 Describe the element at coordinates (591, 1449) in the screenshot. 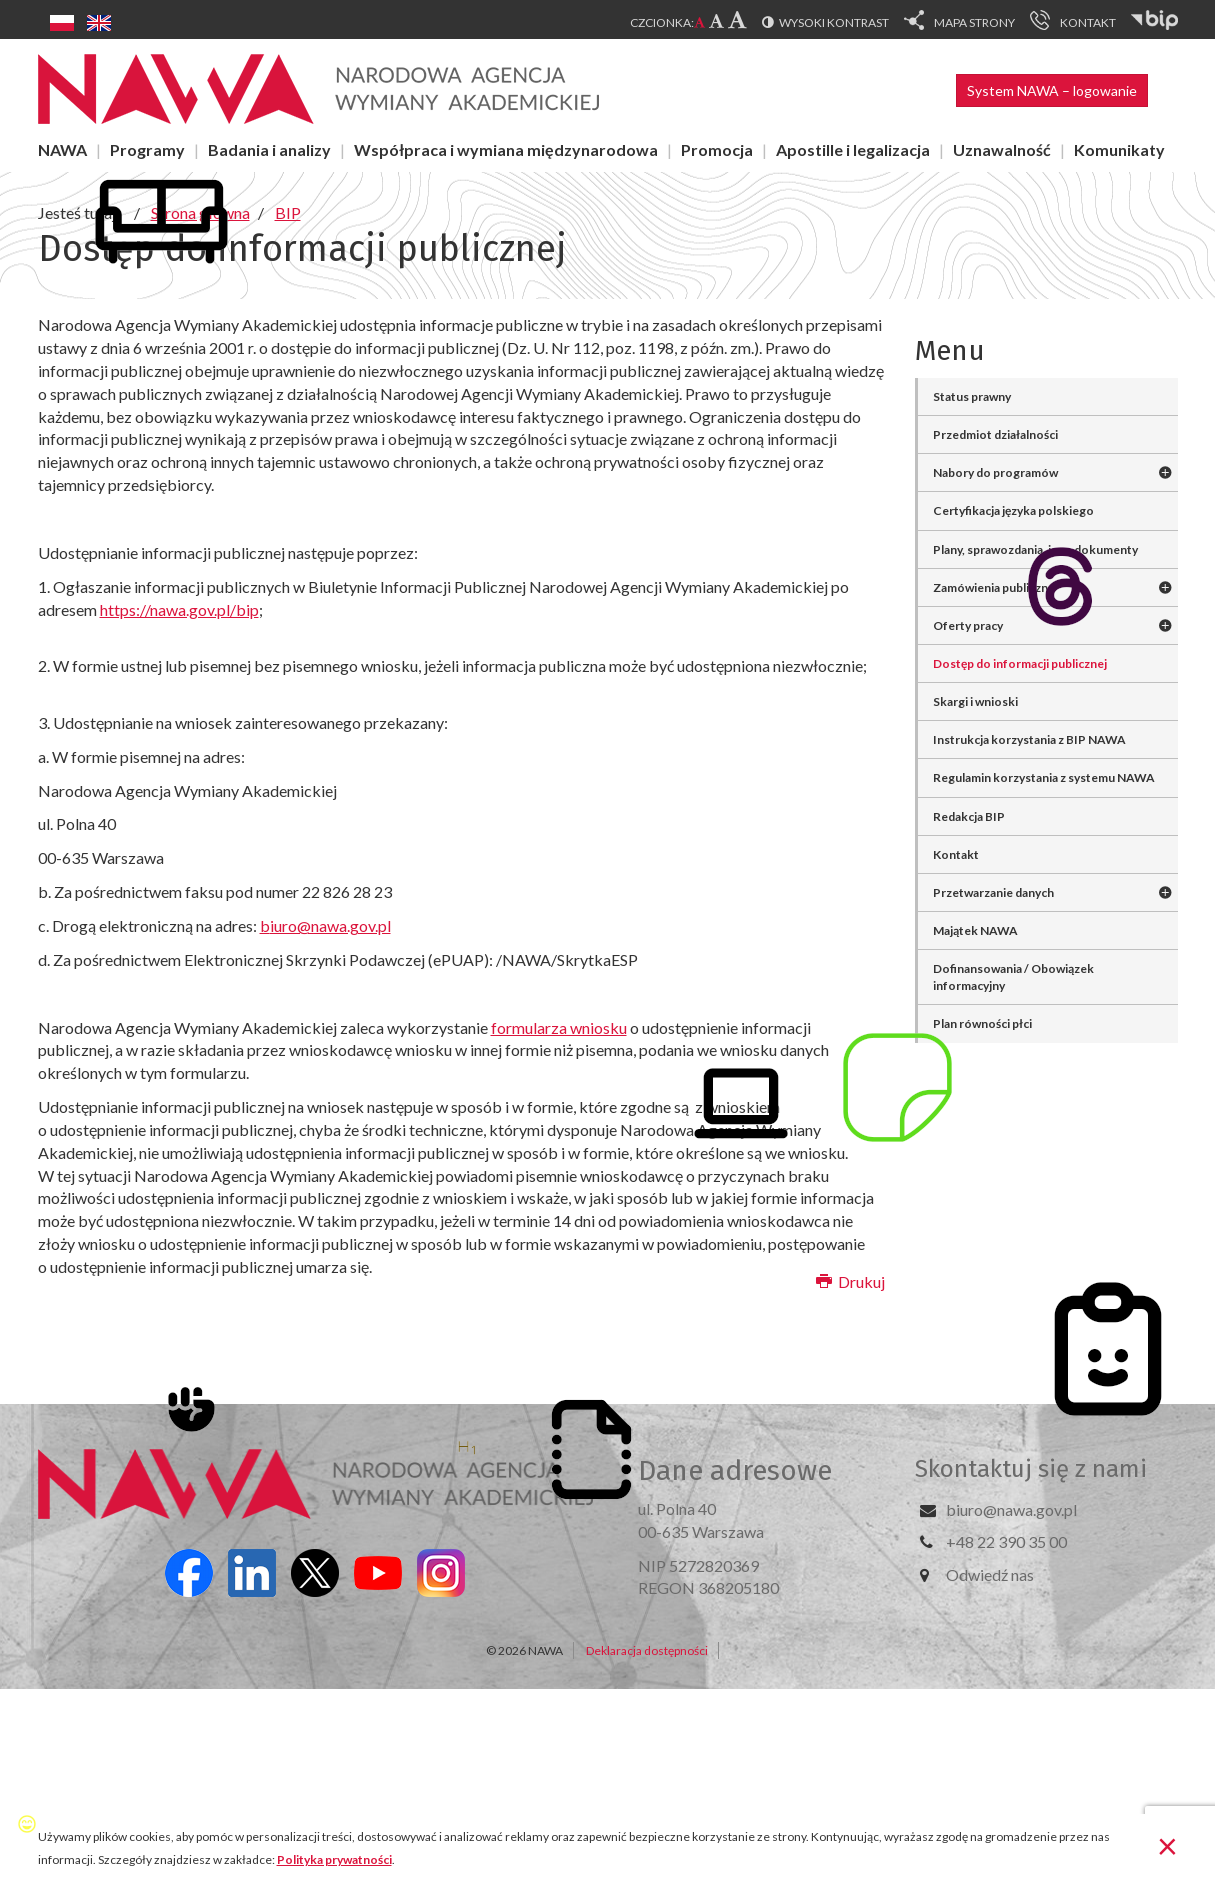

I see `indicates a corrupted or damaged file` at that location.